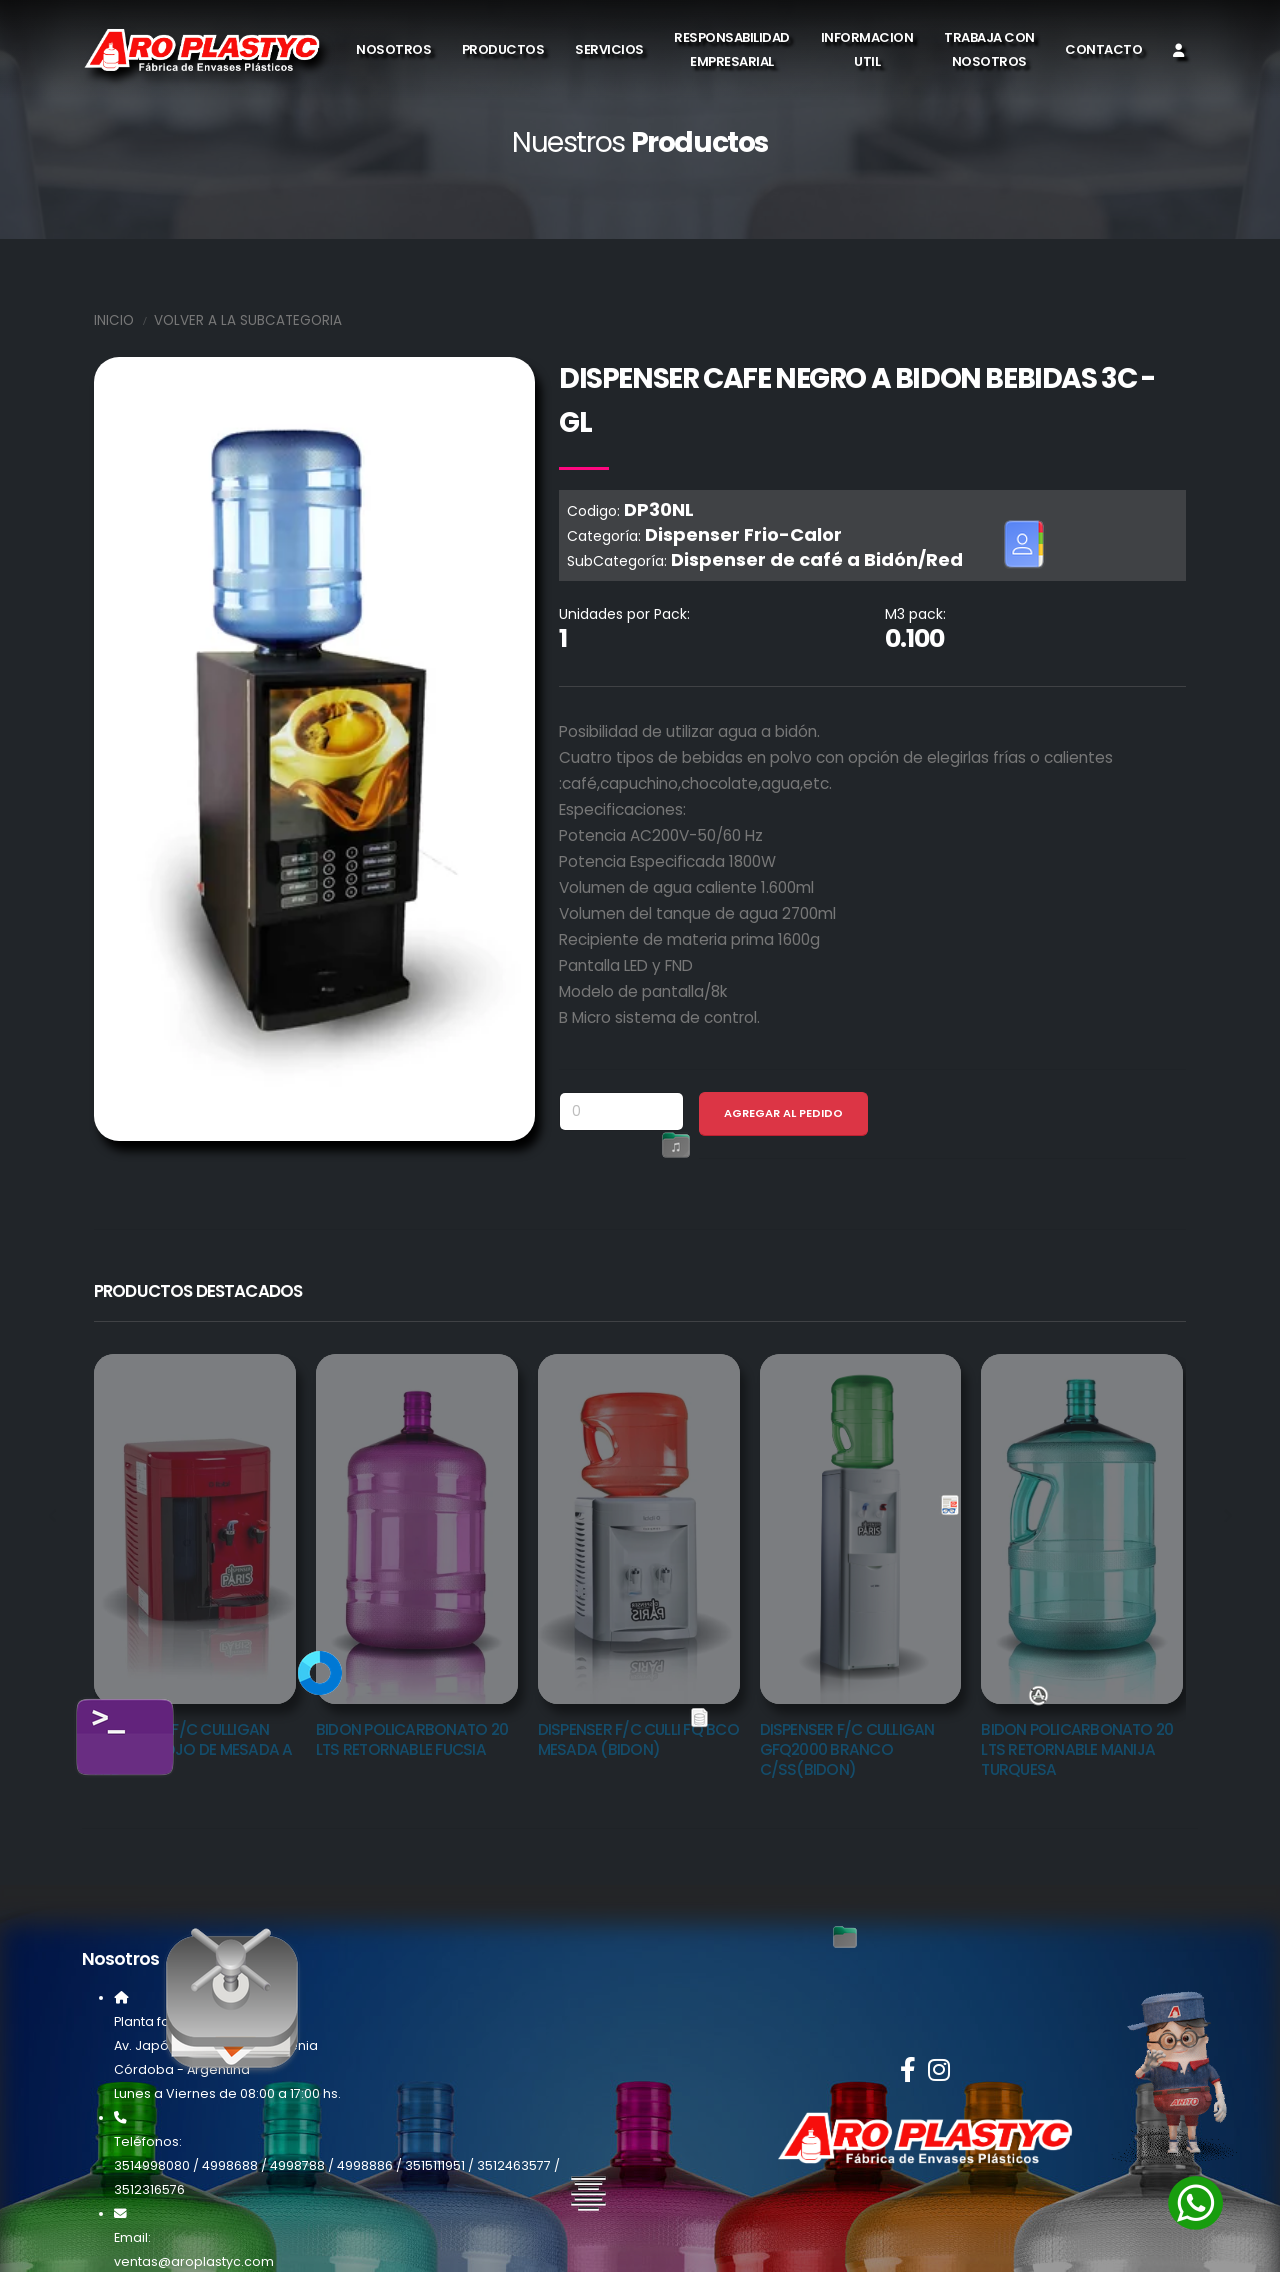 The image size is (1280, 2272). What do you see at coordinates (588, 2193) in the screenshot?
I see `center align text` at bounding box center [588, 2193].